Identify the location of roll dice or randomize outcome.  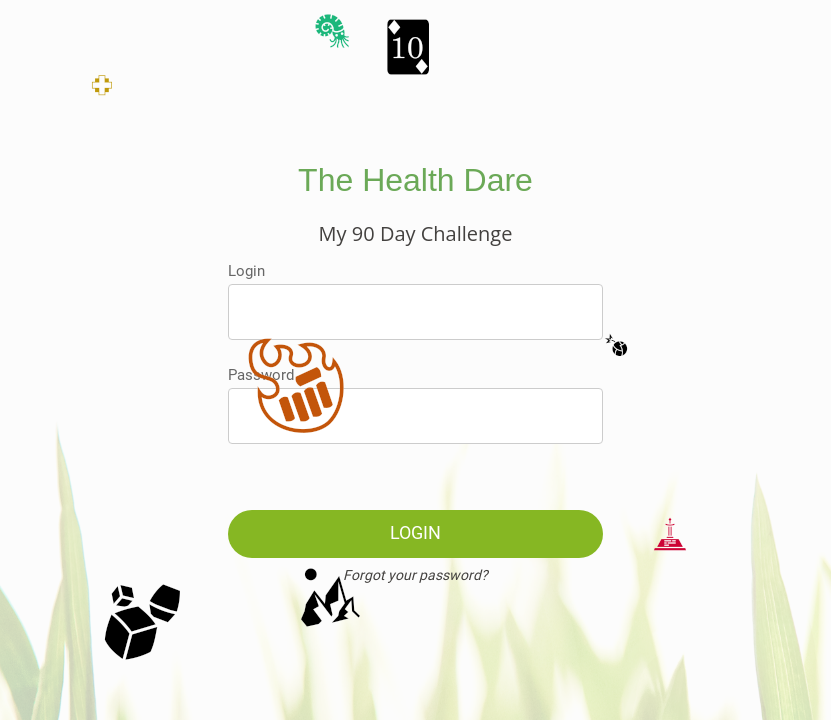
(142, 622).